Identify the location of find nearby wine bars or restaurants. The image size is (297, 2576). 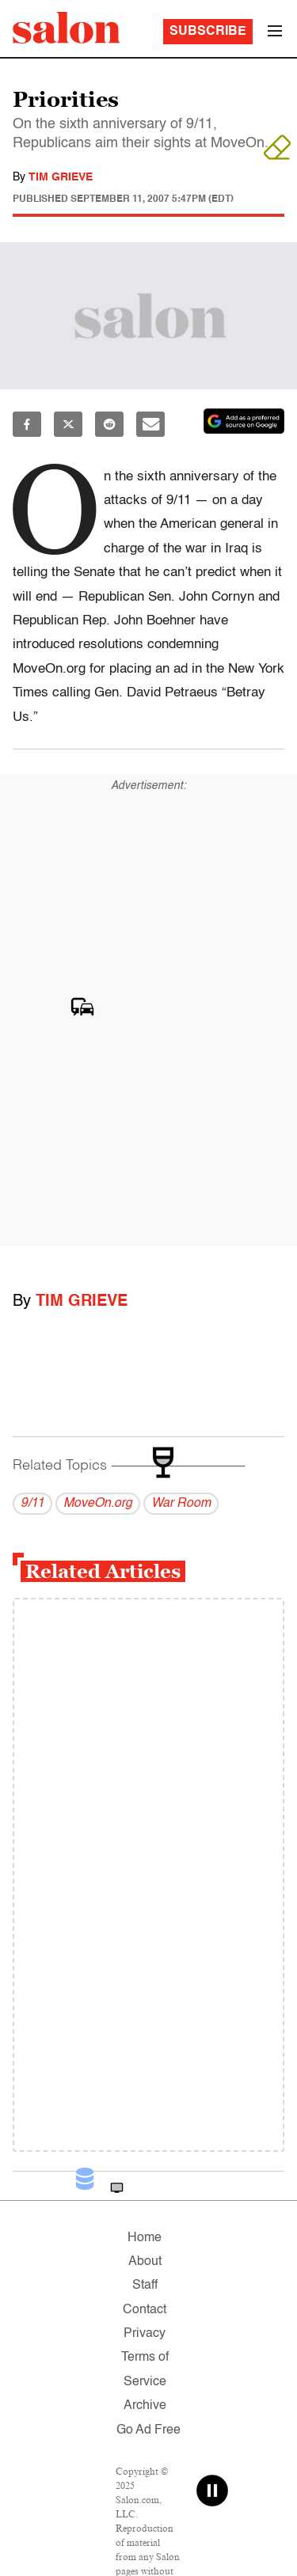
(163, 1463).